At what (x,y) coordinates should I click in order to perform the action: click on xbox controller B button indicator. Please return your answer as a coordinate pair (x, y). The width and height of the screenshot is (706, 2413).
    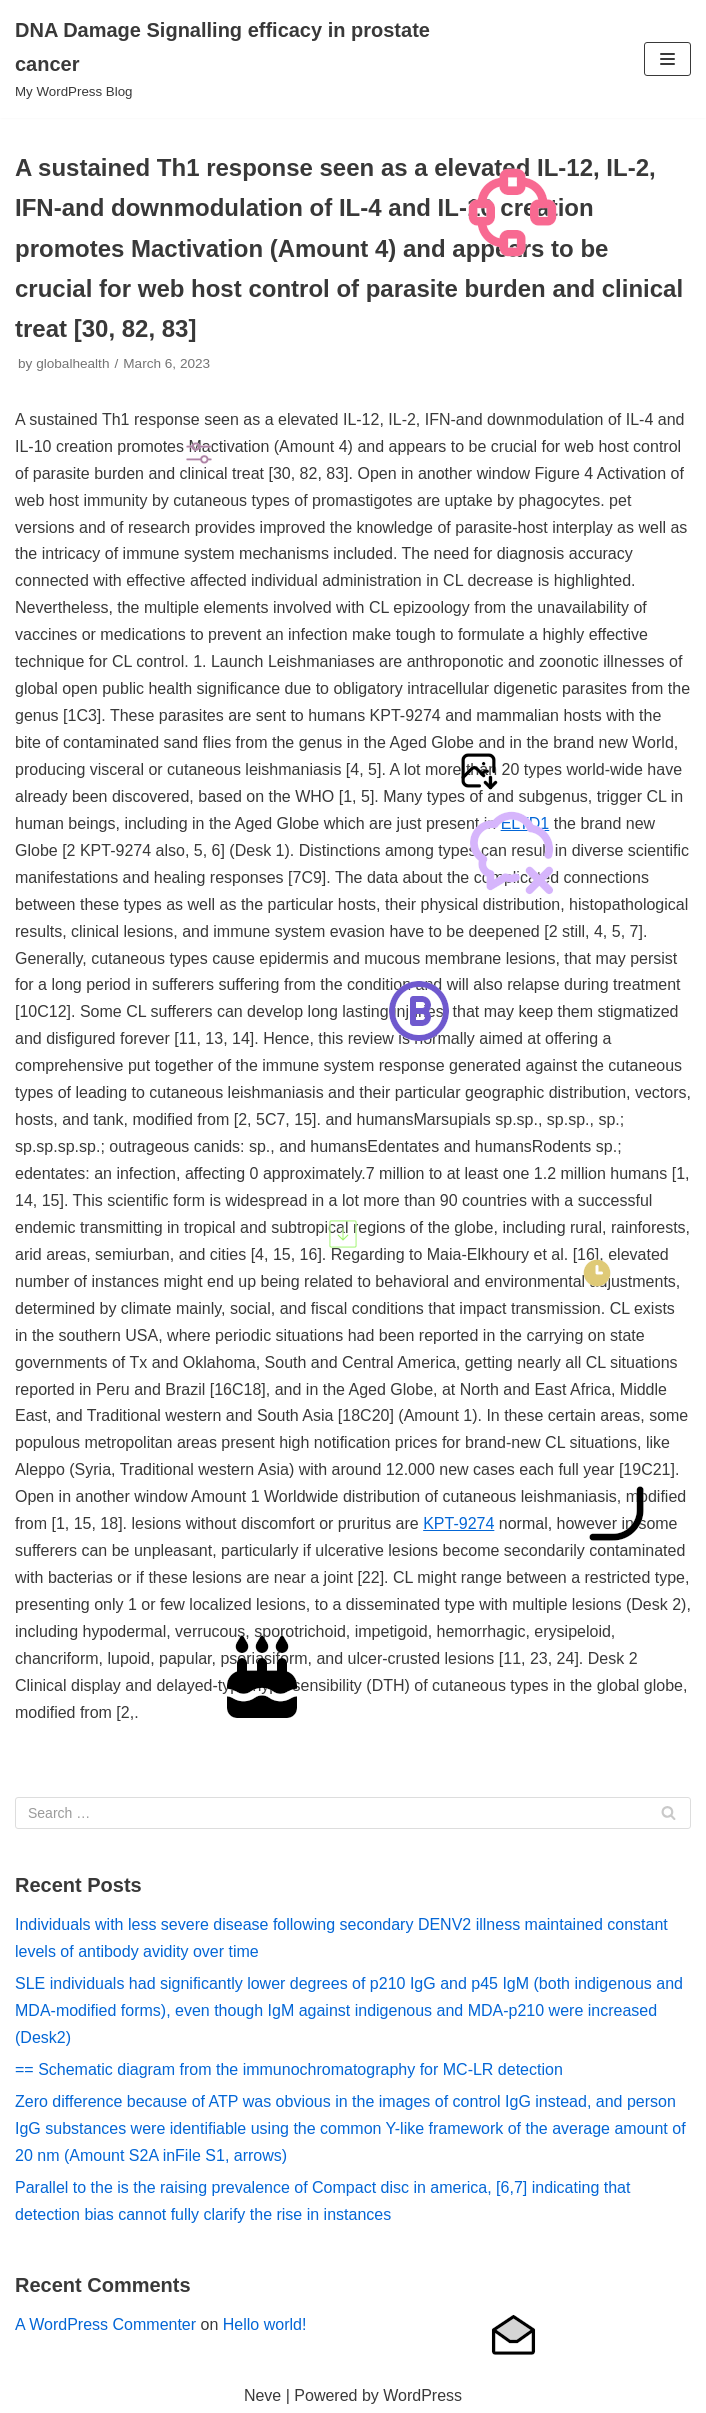
    Looking at the image, I should click on (419, 1011).